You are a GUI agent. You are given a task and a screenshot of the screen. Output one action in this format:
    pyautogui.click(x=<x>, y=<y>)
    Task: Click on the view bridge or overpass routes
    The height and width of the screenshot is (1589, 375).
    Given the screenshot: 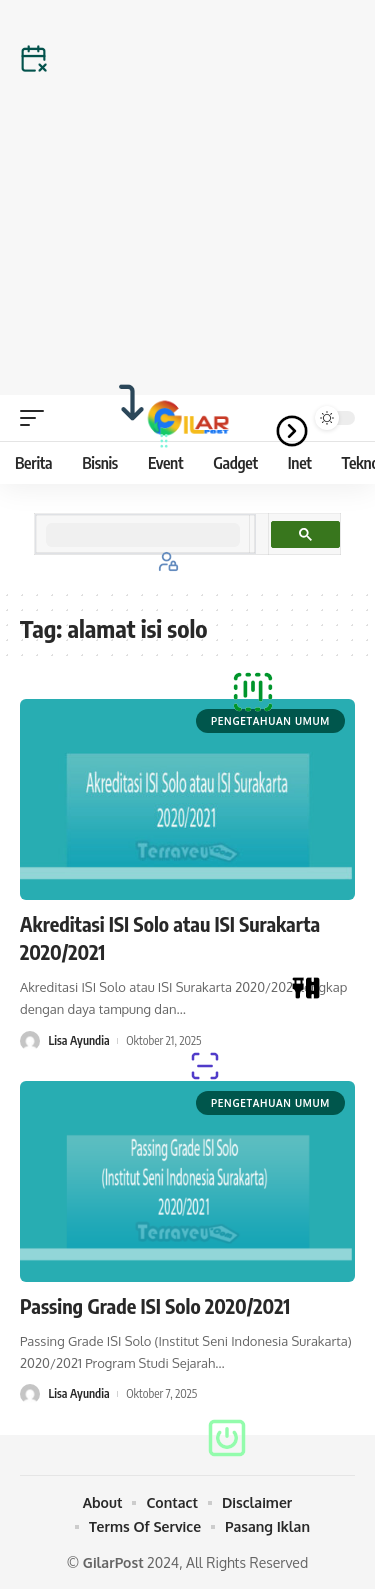 What is the action you would take?
    pyautogui.click(x=306, y=988)
    